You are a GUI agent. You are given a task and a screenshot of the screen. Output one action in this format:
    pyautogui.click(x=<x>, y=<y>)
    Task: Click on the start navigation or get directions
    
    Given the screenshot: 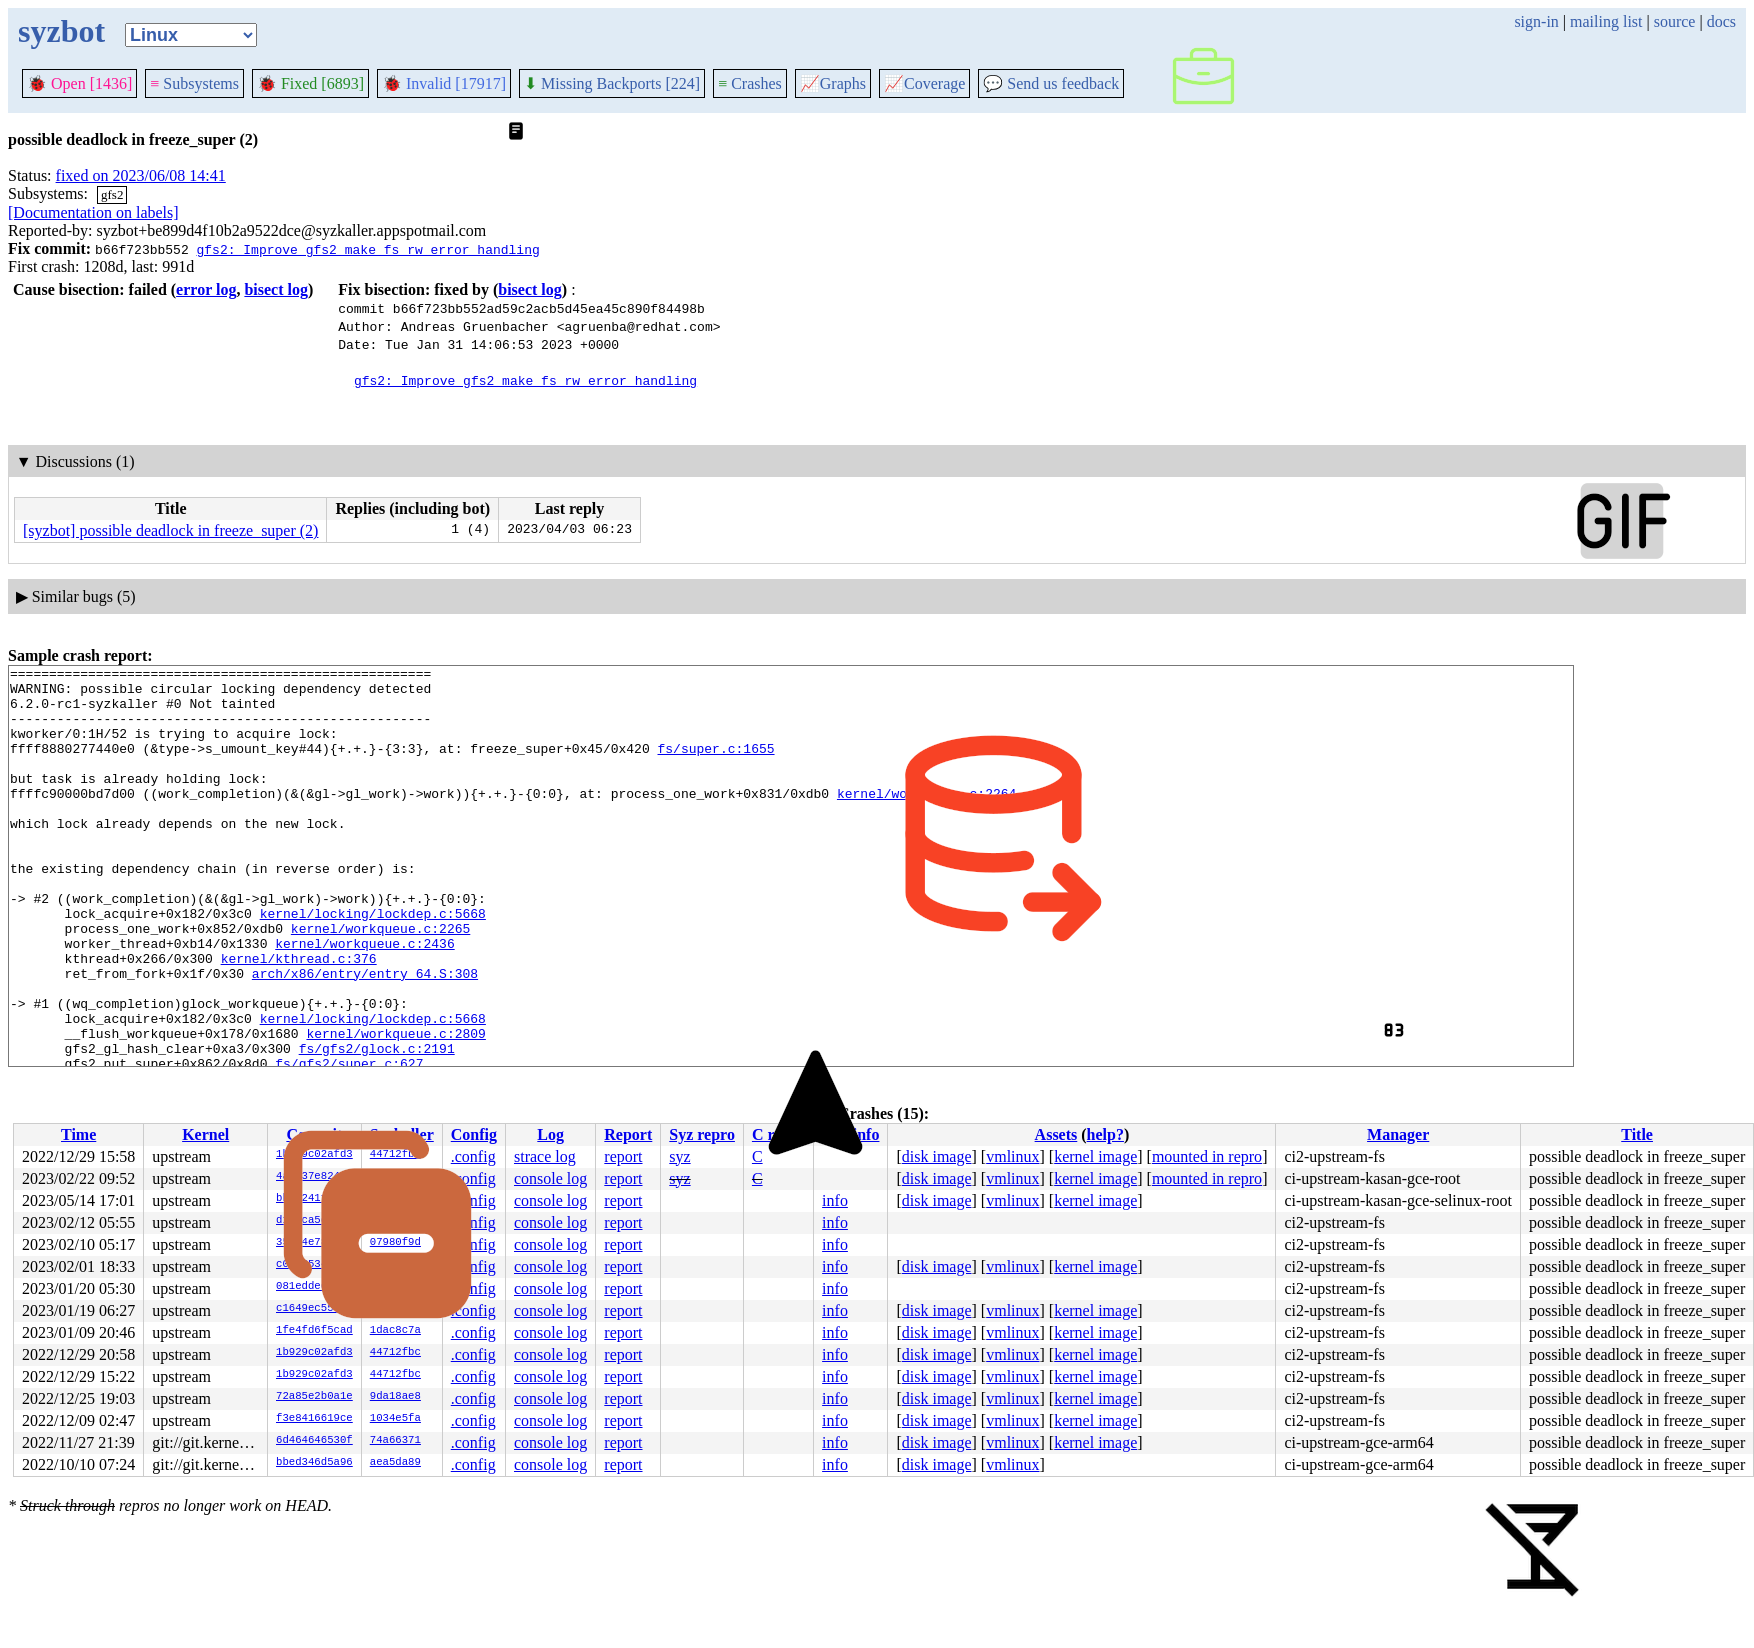 What is the action you would take?
    pyautogui.click(x=815, y=1102)
    